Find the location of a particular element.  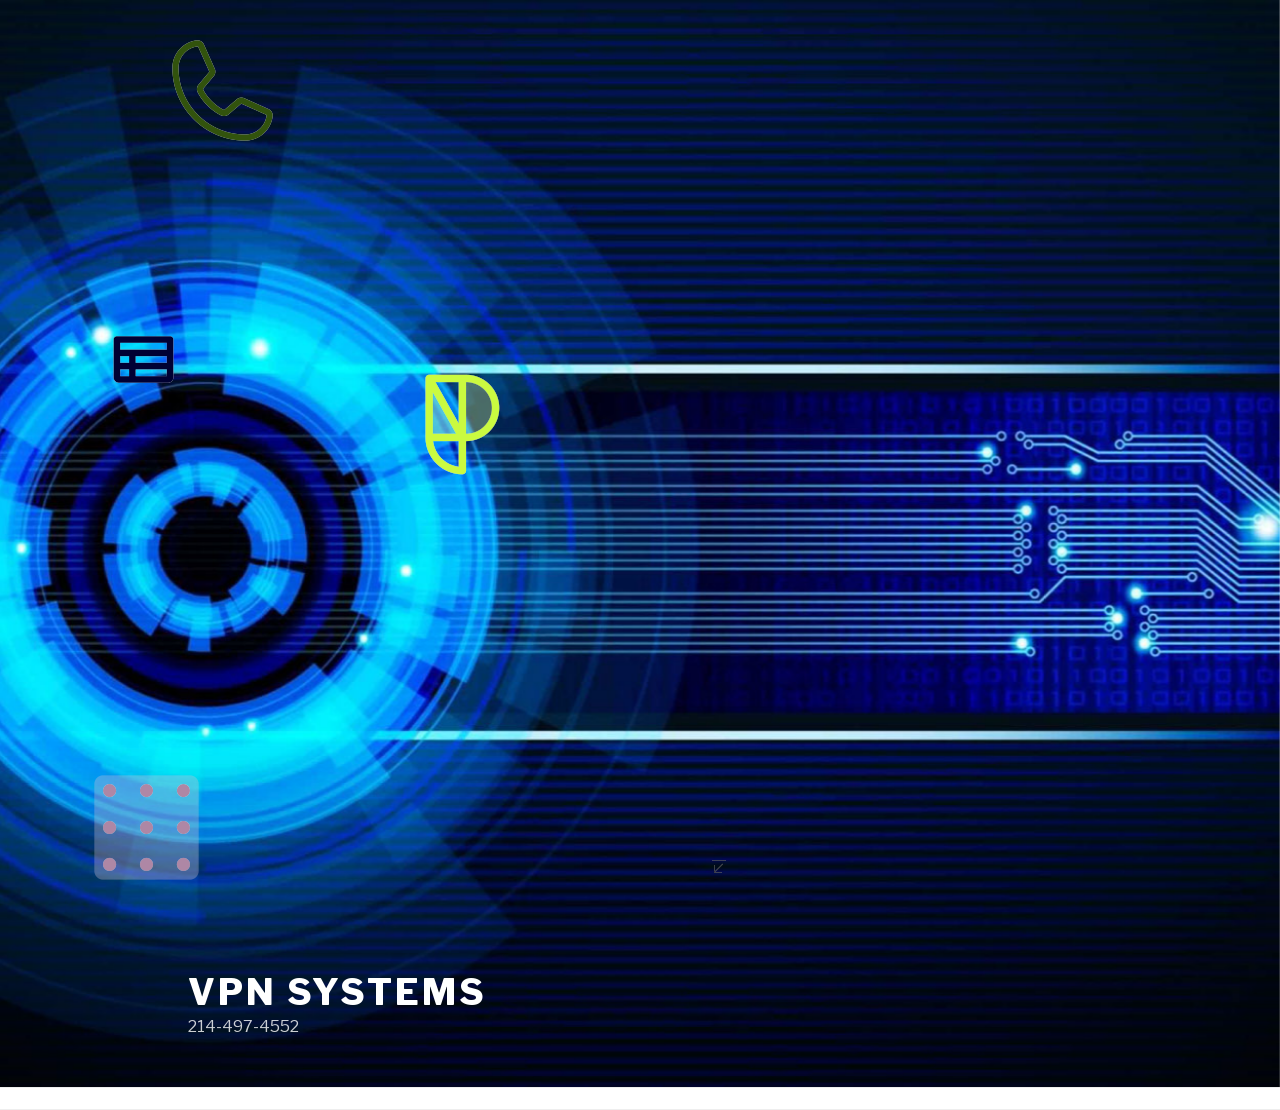

move item to bottom-left corner is located at coordinates (718, 866).